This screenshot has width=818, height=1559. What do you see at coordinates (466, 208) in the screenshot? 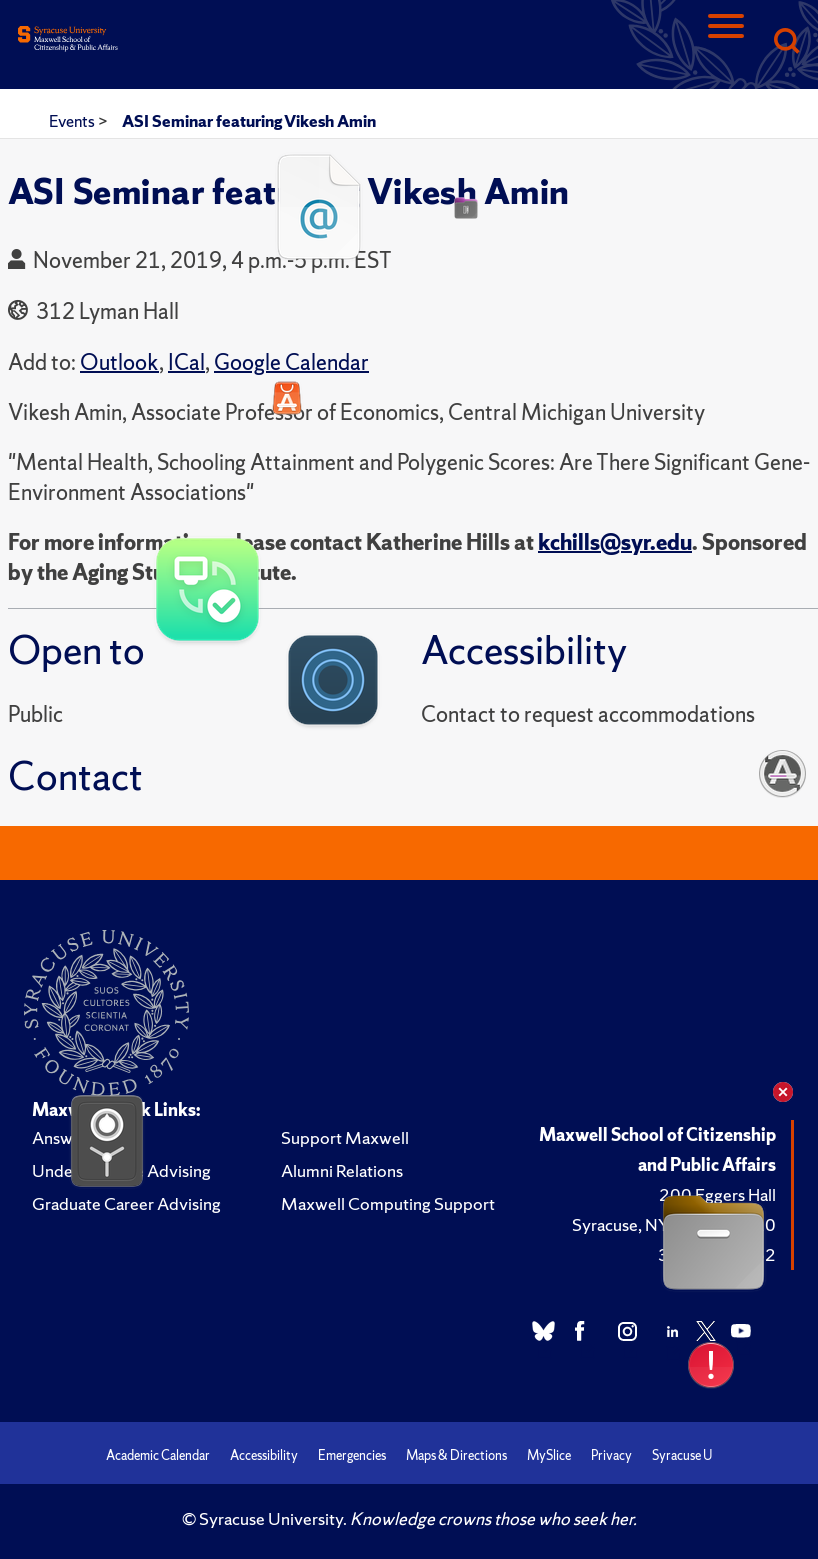
I see `access your templates folder` at bounding box center [466, 208].